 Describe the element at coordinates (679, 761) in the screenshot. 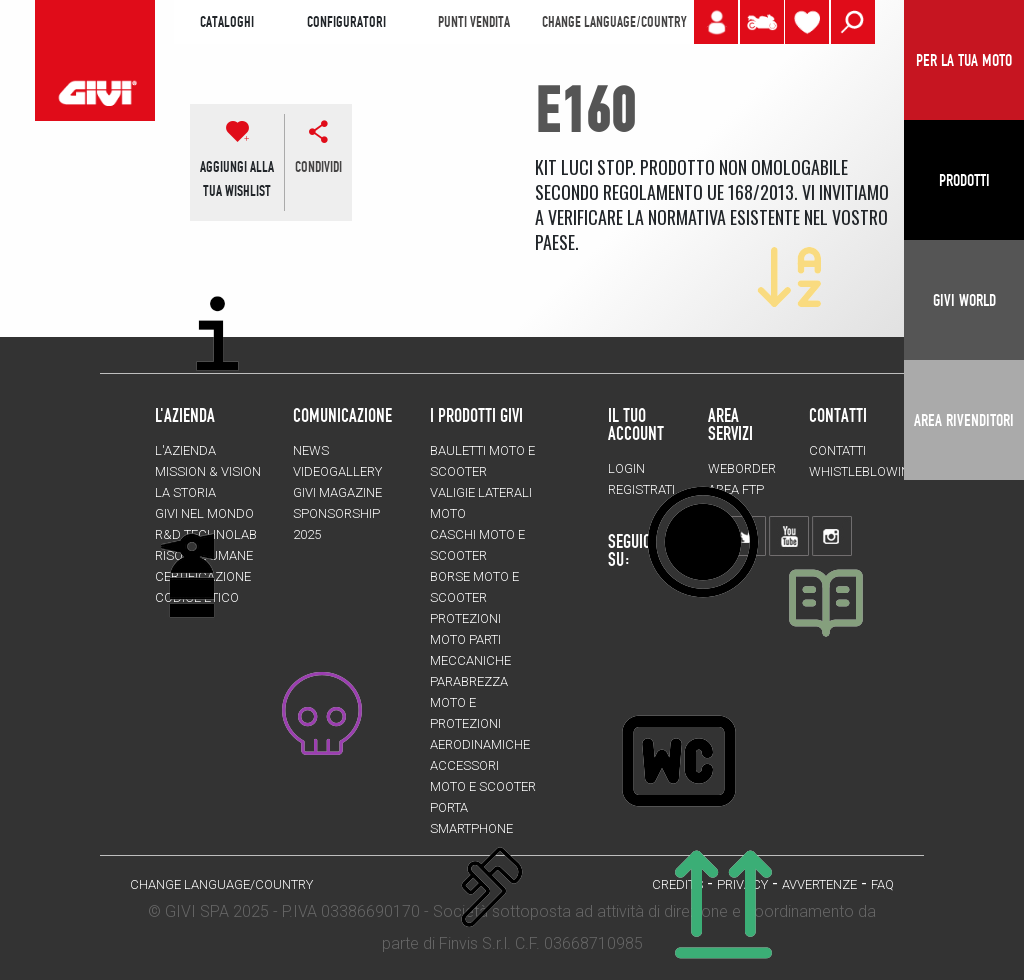

I see `indicates restroom or water closet location` at that location.